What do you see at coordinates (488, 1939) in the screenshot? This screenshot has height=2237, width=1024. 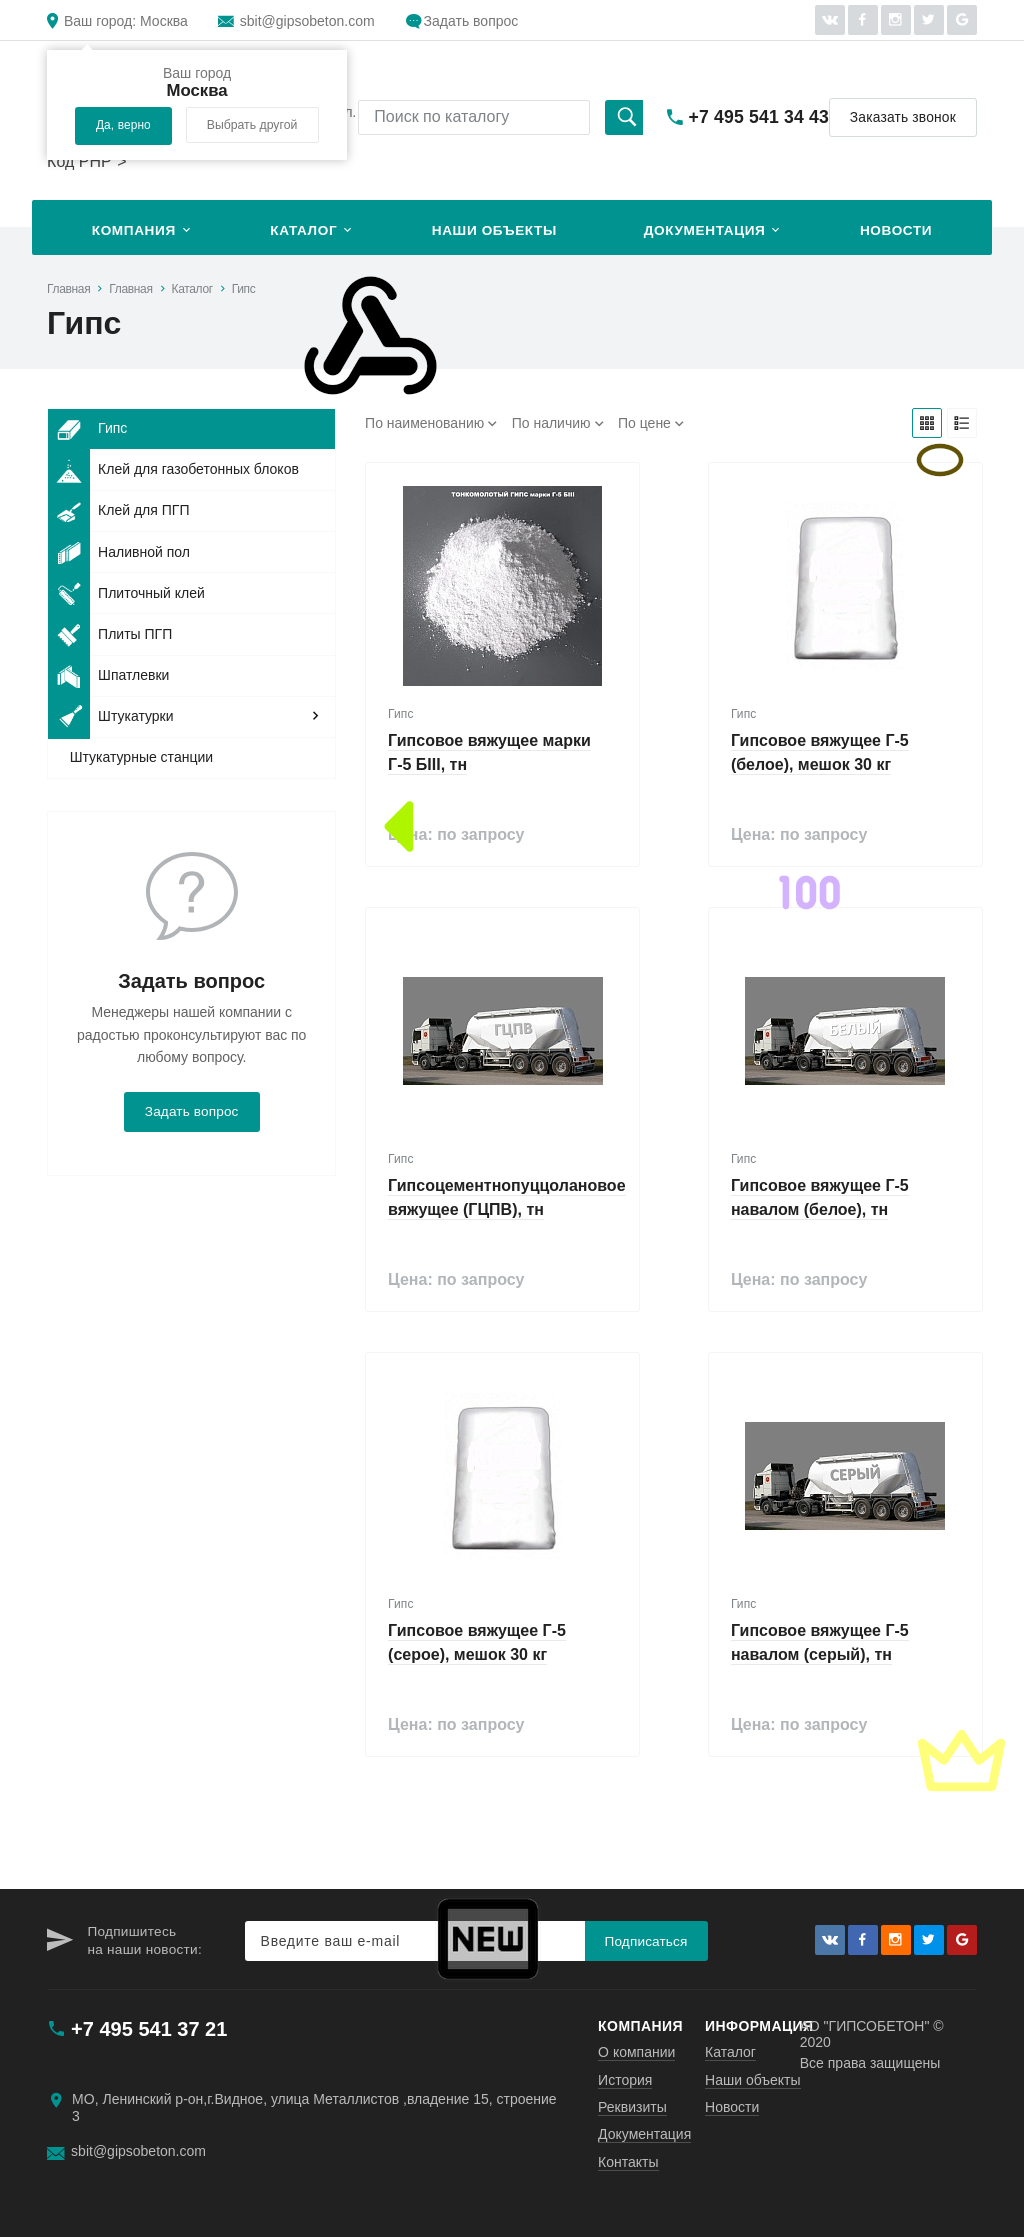 I see `indicates new content or recently added items` at bounding box center [488, 1939].